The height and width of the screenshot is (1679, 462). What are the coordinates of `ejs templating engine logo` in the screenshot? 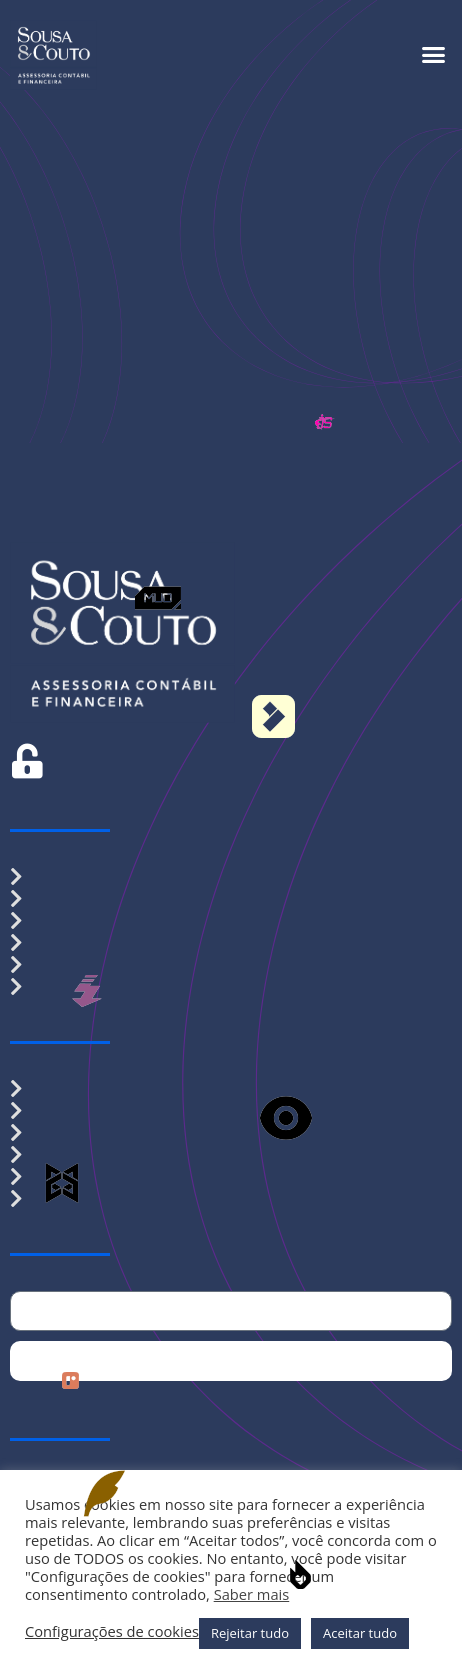 It's located at (325, 422).